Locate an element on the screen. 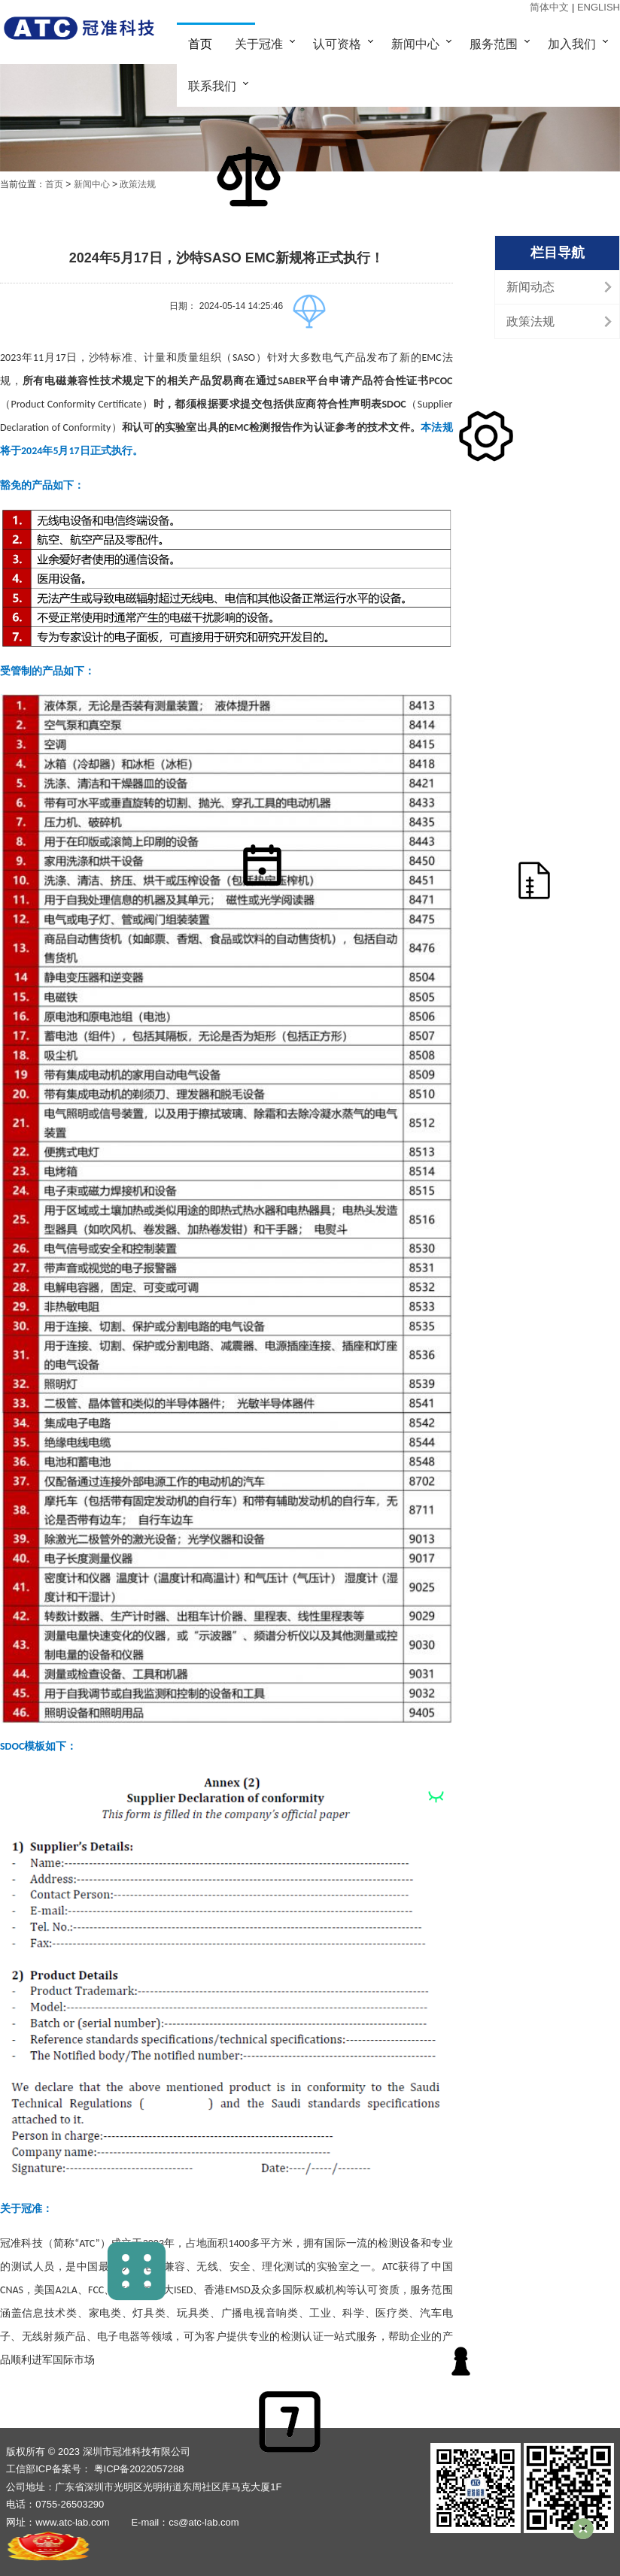  close or dismiss a dialog is located at coordinates (583, 2529).